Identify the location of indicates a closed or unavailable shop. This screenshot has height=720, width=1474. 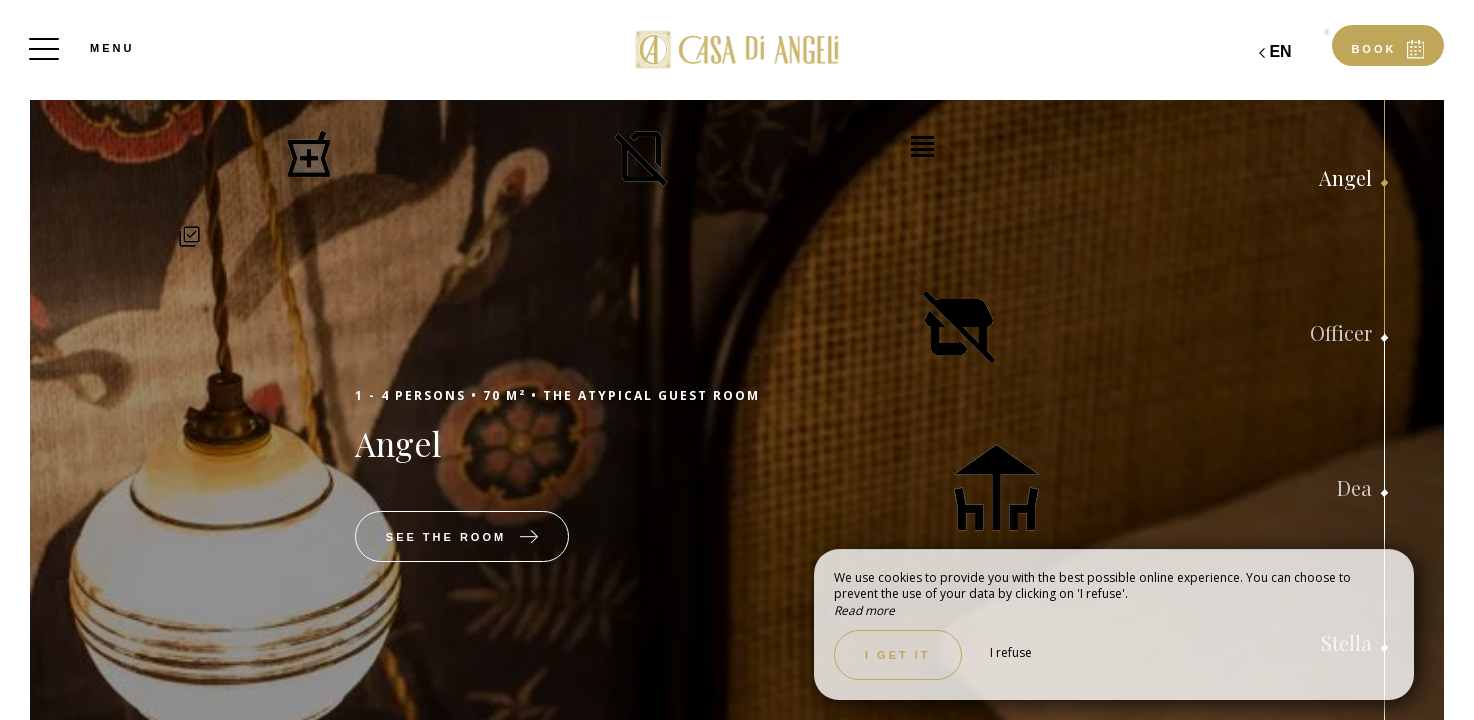
(959, 327).